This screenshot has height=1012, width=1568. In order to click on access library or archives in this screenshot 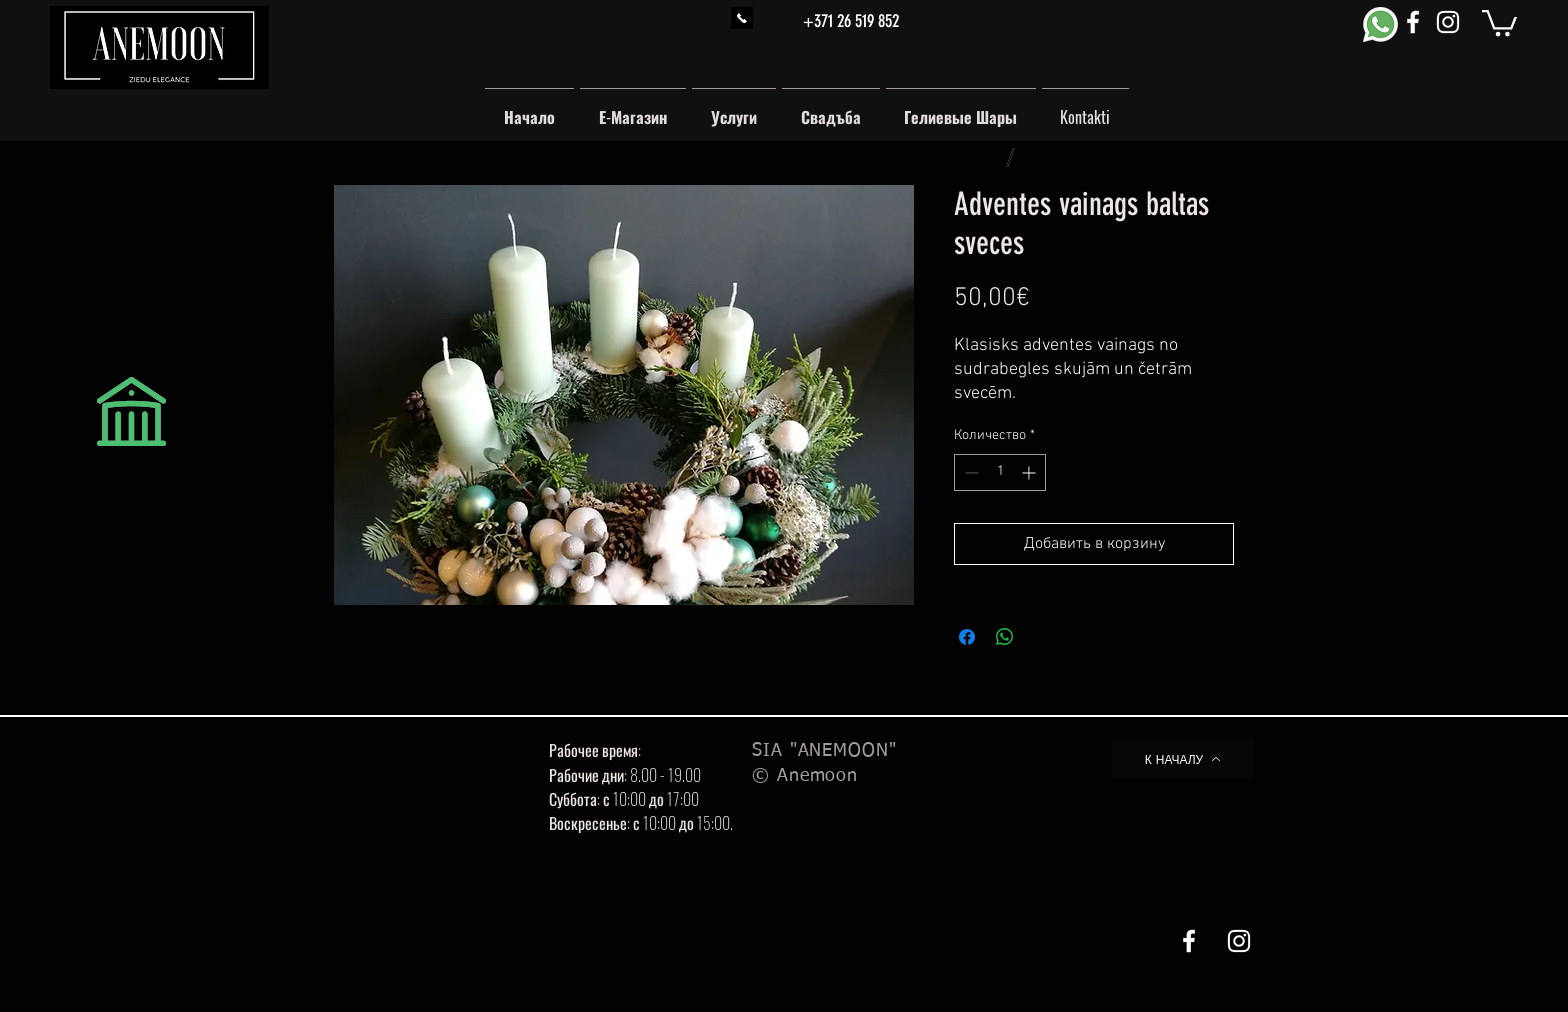, I will do `click(131, 411)`.